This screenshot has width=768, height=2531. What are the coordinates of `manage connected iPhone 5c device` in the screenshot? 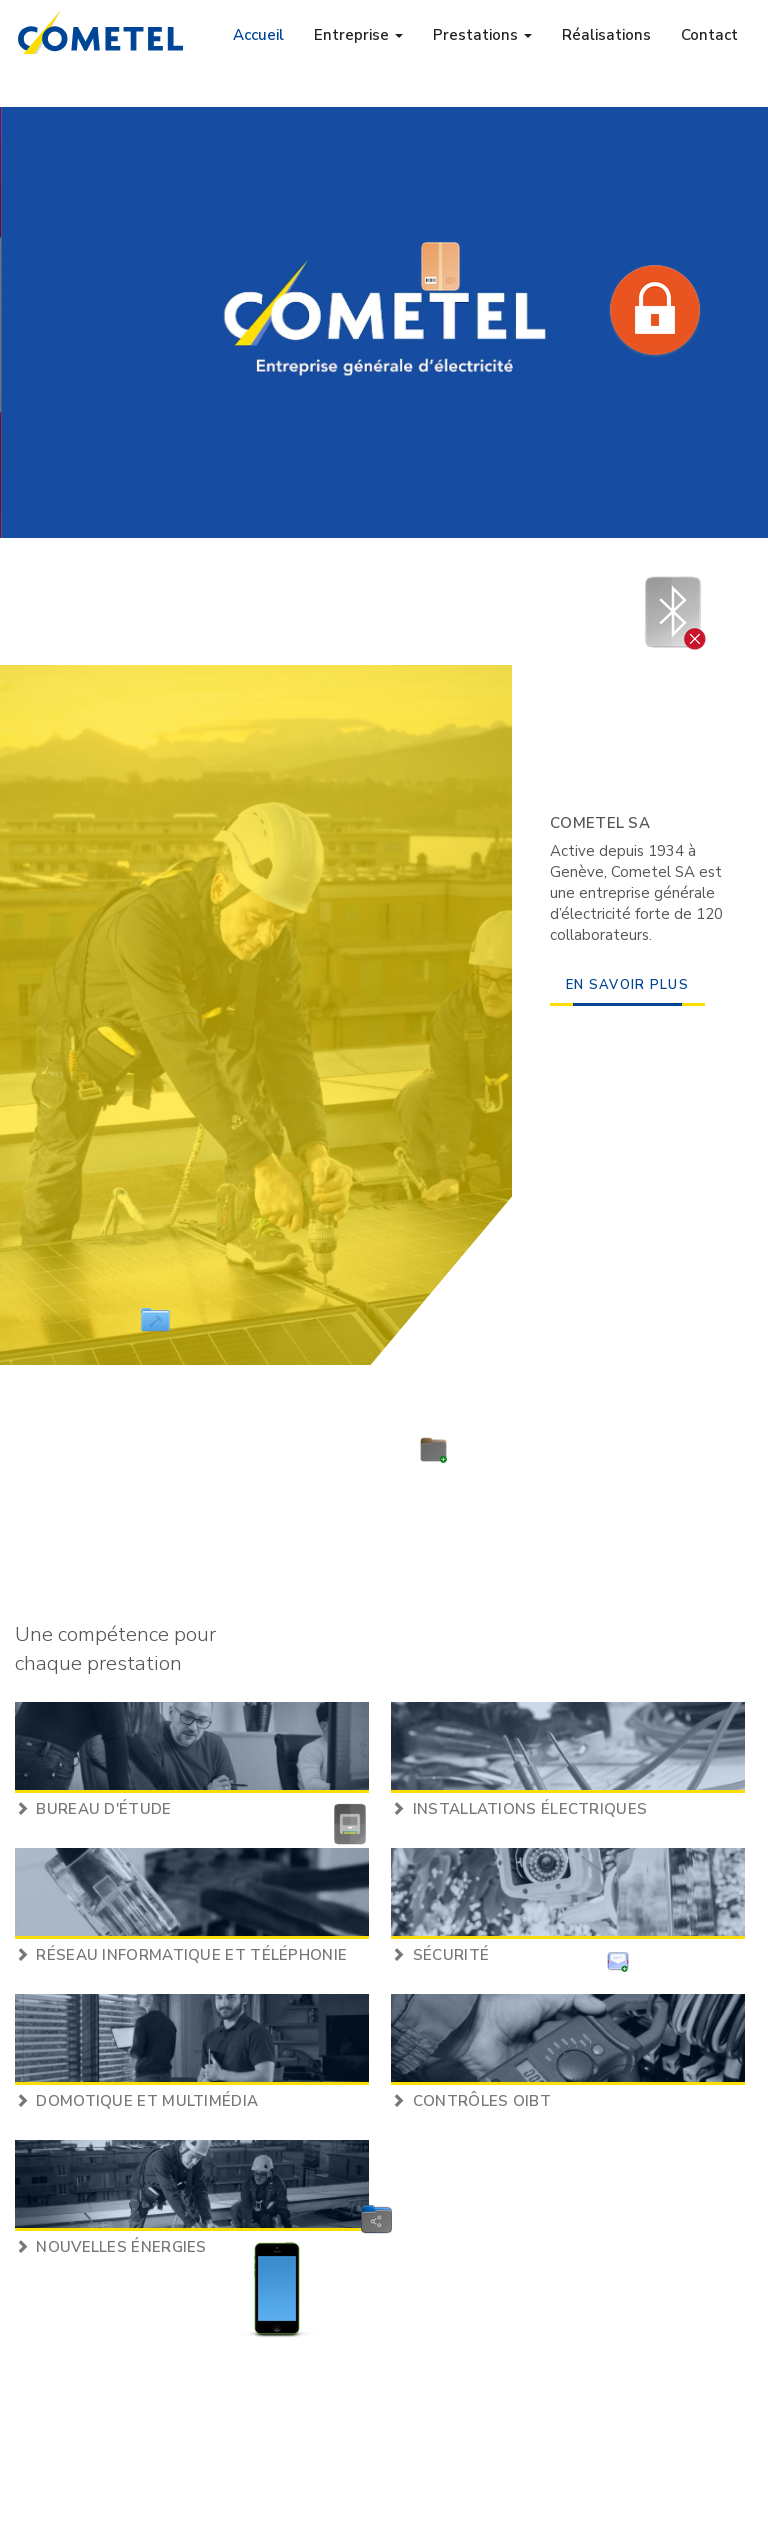 It's located at (277, 2290).